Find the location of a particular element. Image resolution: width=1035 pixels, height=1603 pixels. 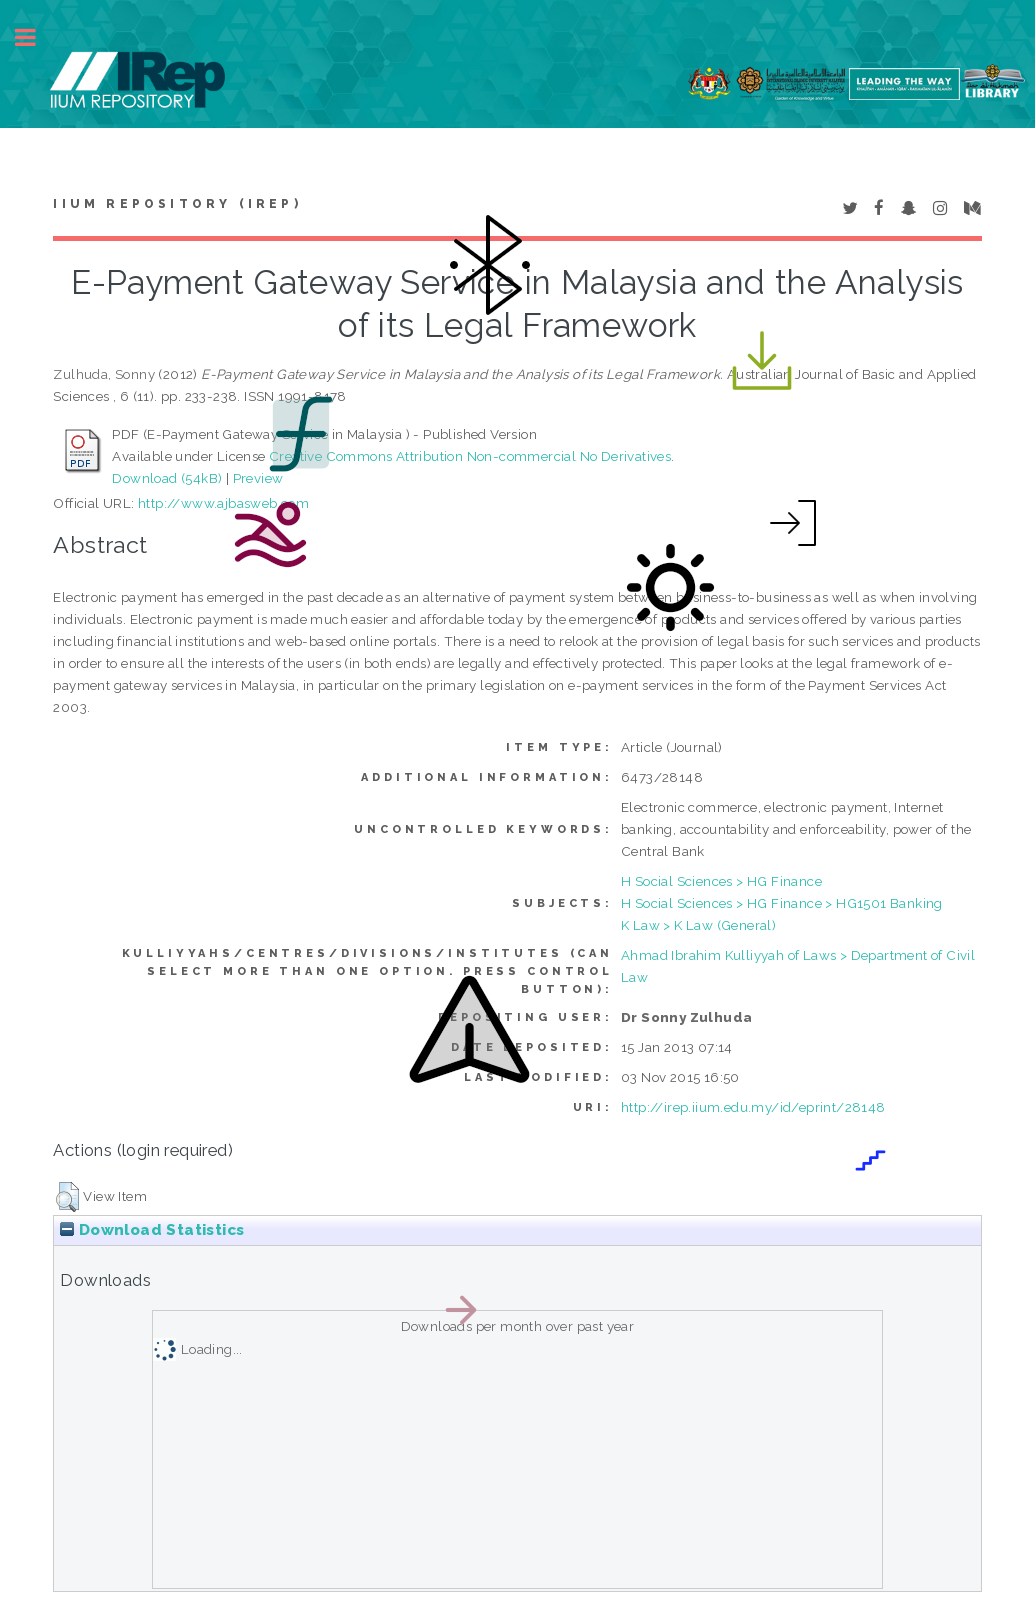

download a file is located at coordinates (762, 363).